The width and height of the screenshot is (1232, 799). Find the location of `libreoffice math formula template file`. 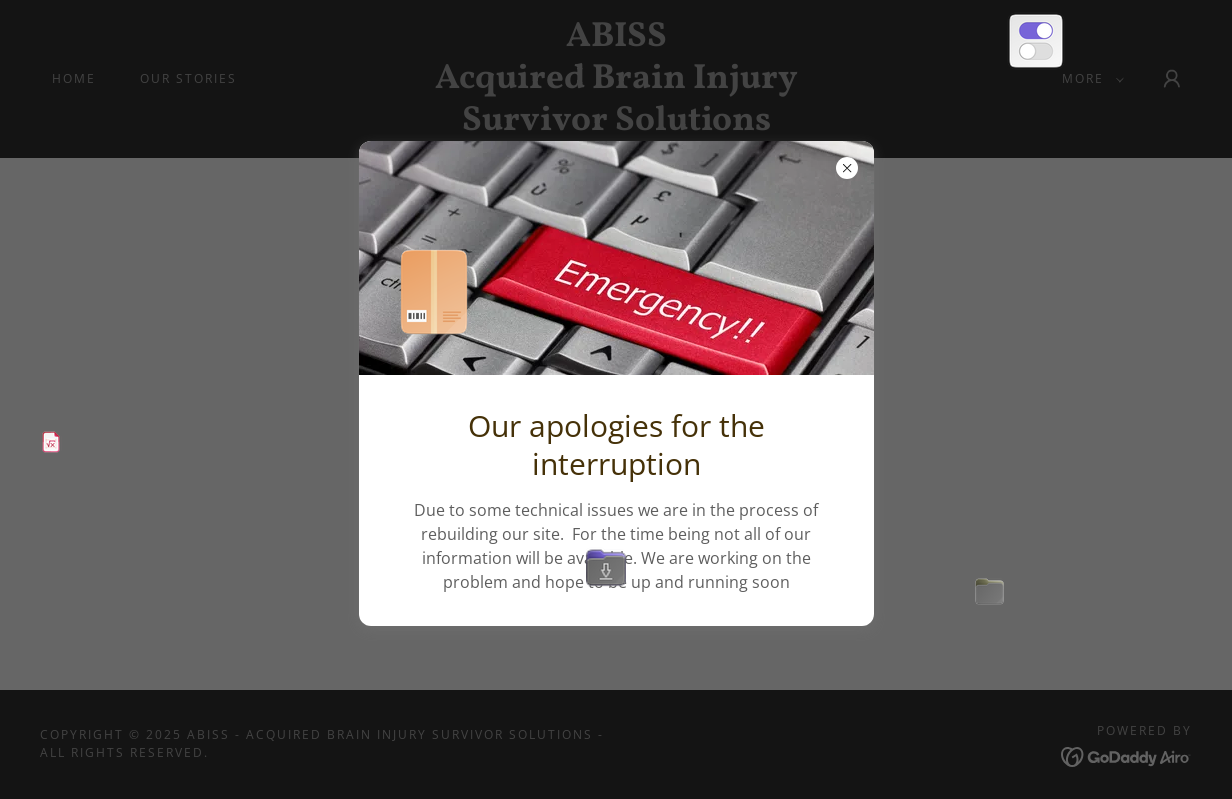

libreoffice math formula template file is located at coordinates (51, 442).